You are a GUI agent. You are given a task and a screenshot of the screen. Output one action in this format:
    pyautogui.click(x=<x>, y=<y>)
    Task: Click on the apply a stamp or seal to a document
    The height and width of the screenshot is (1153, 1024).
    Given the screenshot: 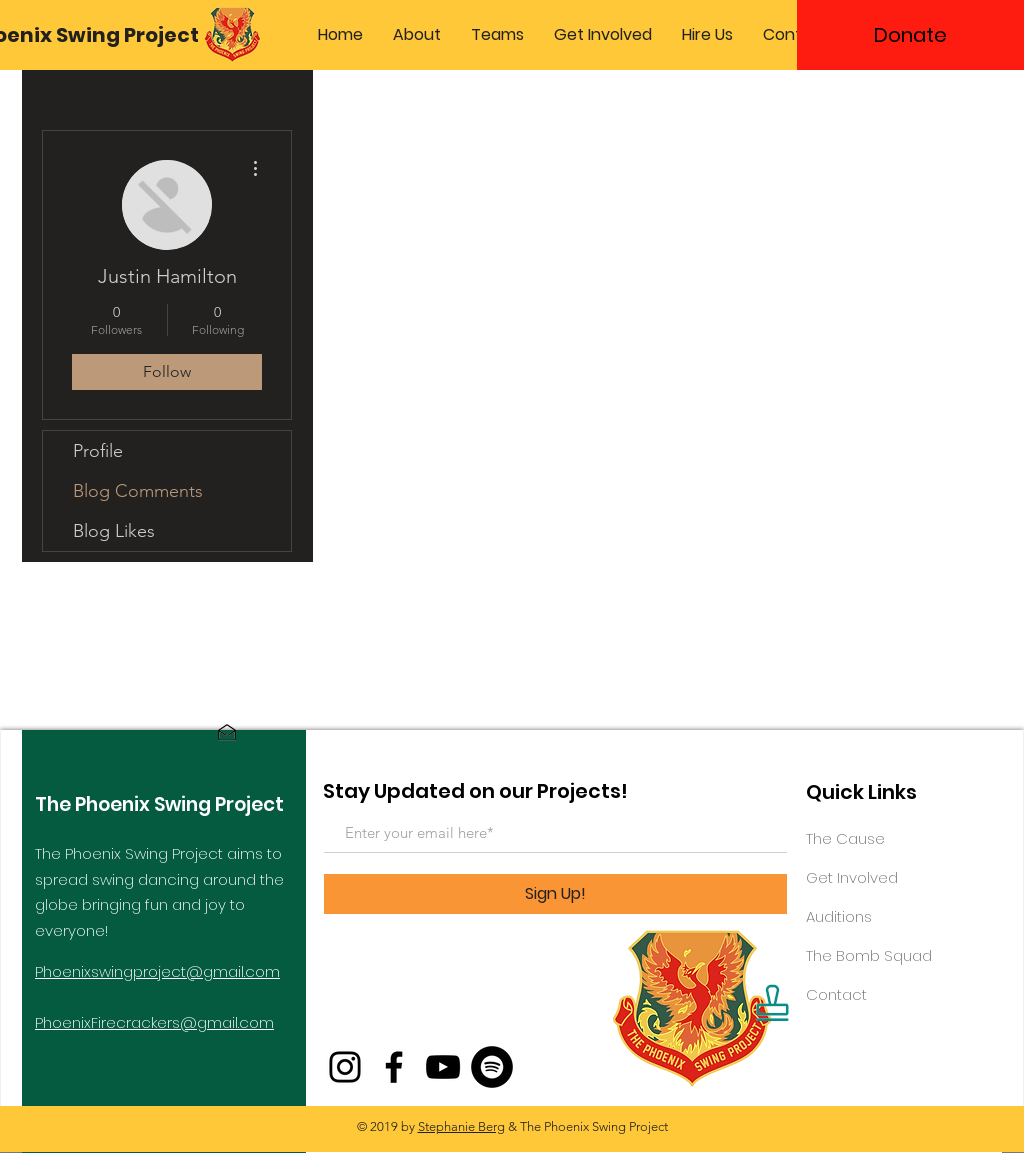 What is the action you would take?
    pyautogui.click(x=772, y=1003)
    